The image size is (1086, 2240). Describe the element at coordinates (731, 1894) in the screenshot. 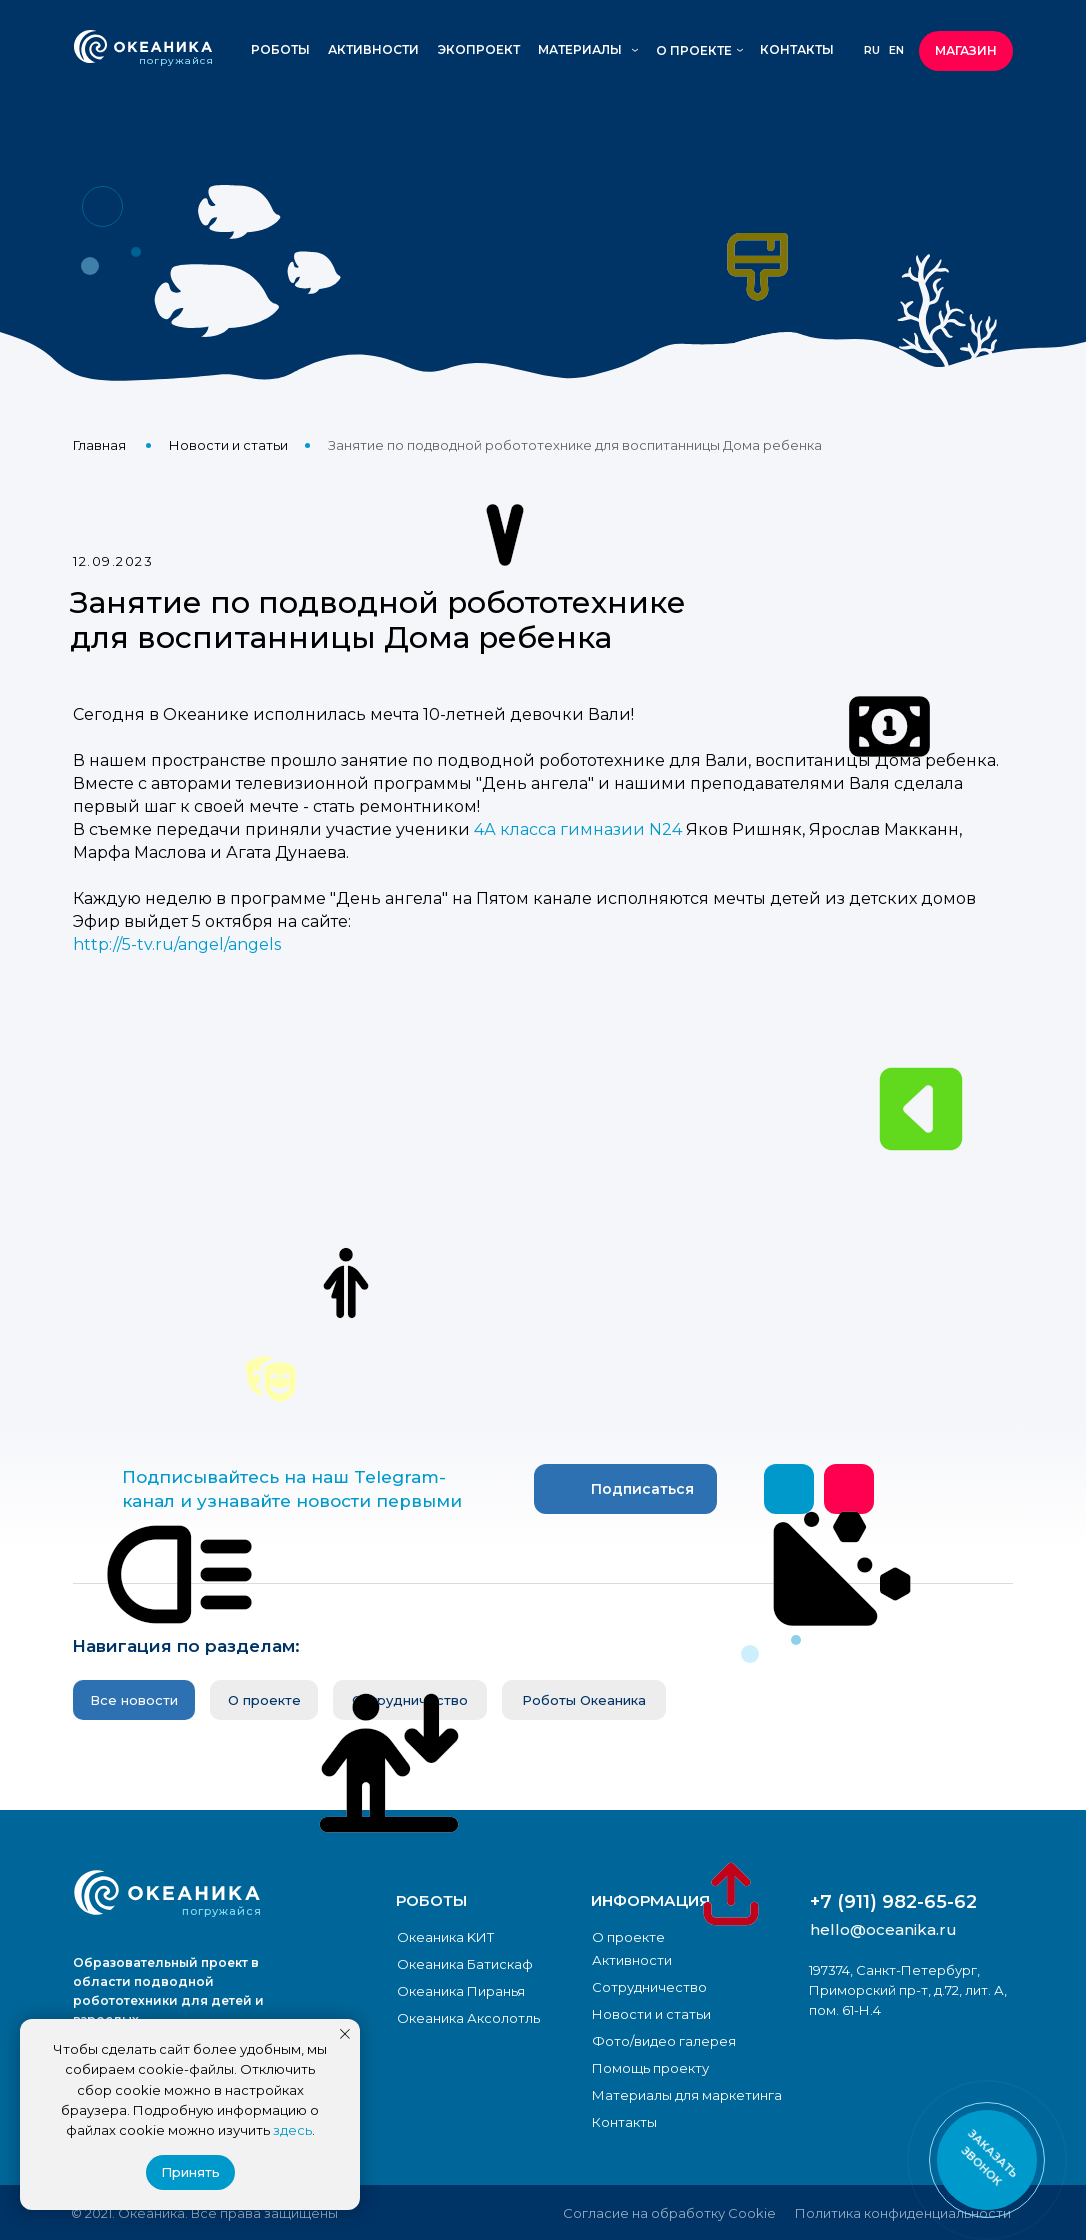

I see `upload a file or document` at that location.